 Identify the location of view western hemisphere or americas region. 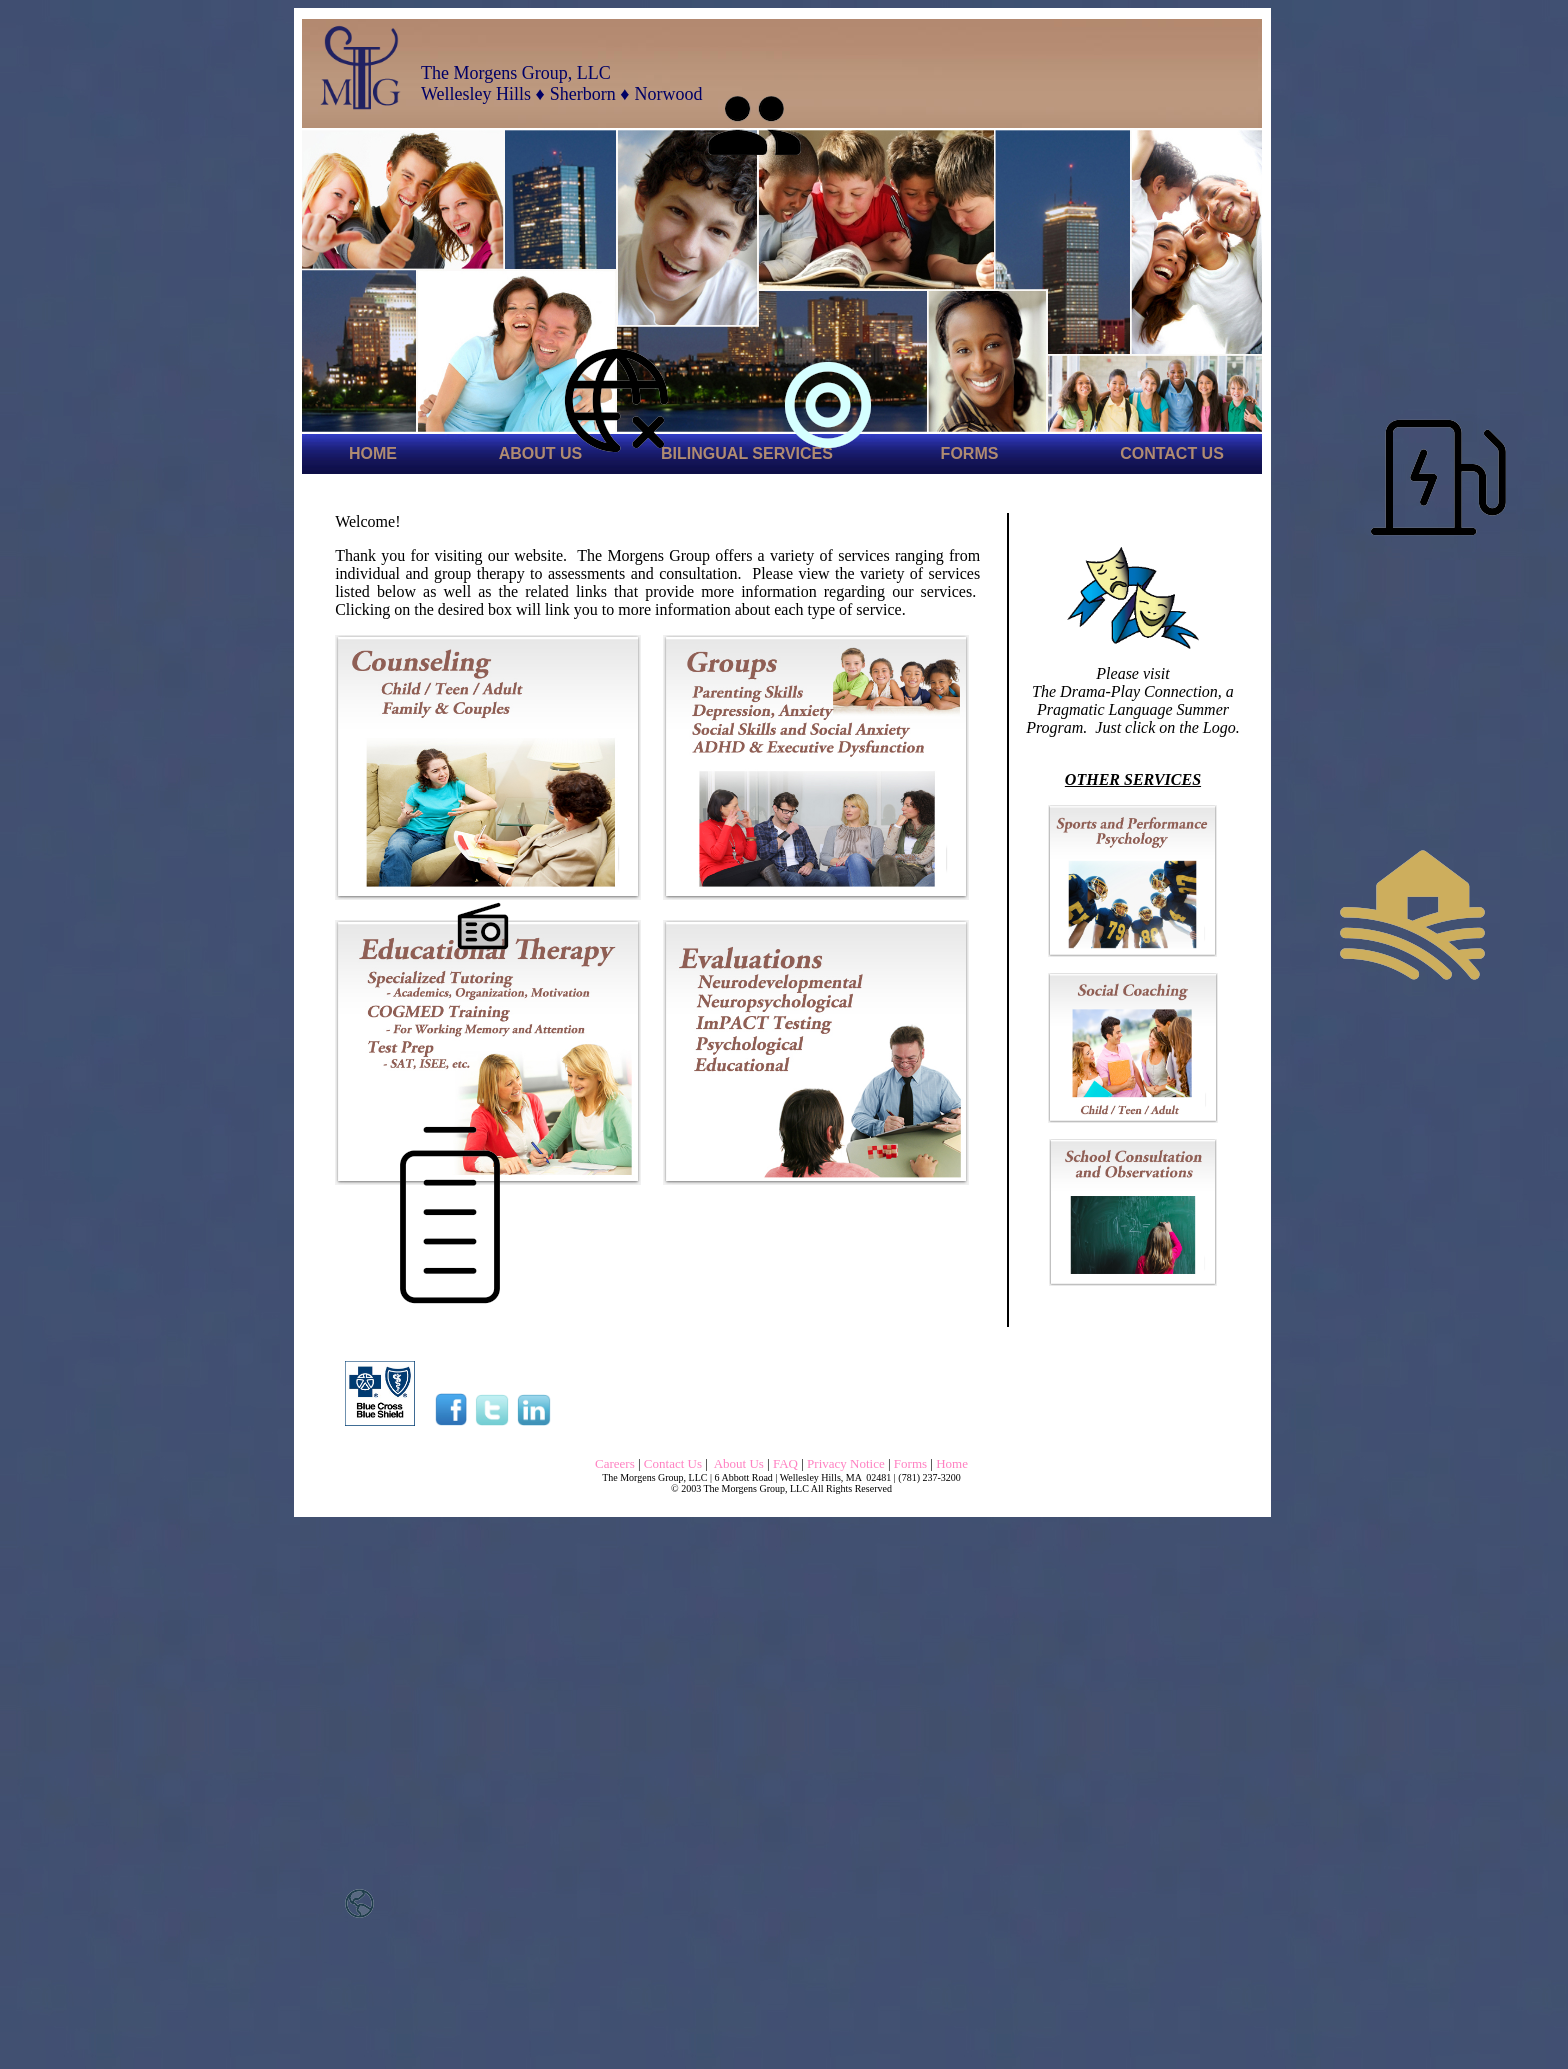
(359, 1903).